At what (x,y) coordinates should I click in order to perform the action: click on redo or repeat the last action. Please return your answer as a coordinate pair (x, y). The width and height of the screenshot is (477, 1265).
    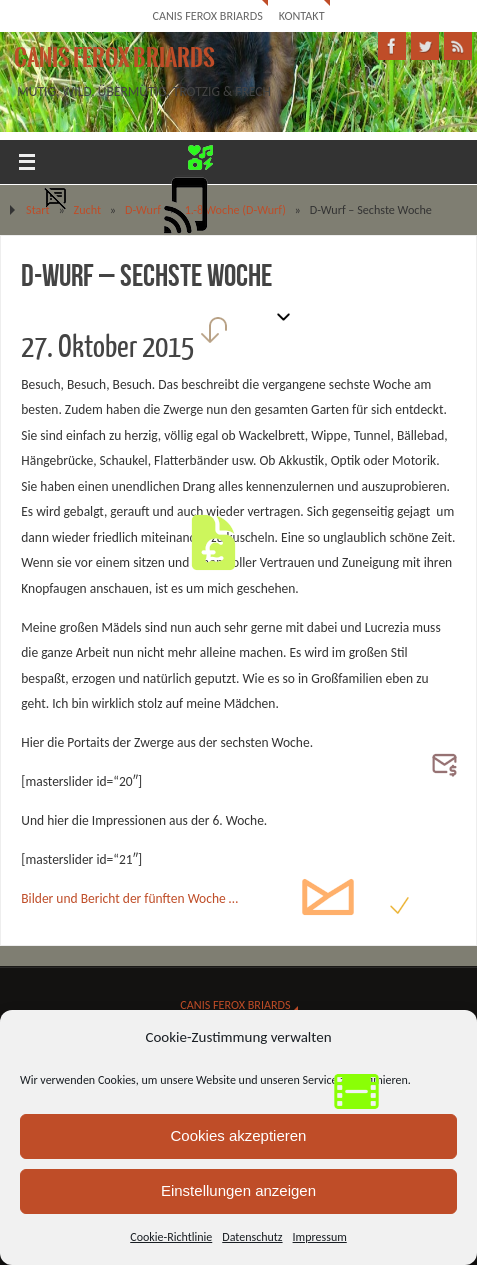
    Looking at the image, I should click on (214, 330).